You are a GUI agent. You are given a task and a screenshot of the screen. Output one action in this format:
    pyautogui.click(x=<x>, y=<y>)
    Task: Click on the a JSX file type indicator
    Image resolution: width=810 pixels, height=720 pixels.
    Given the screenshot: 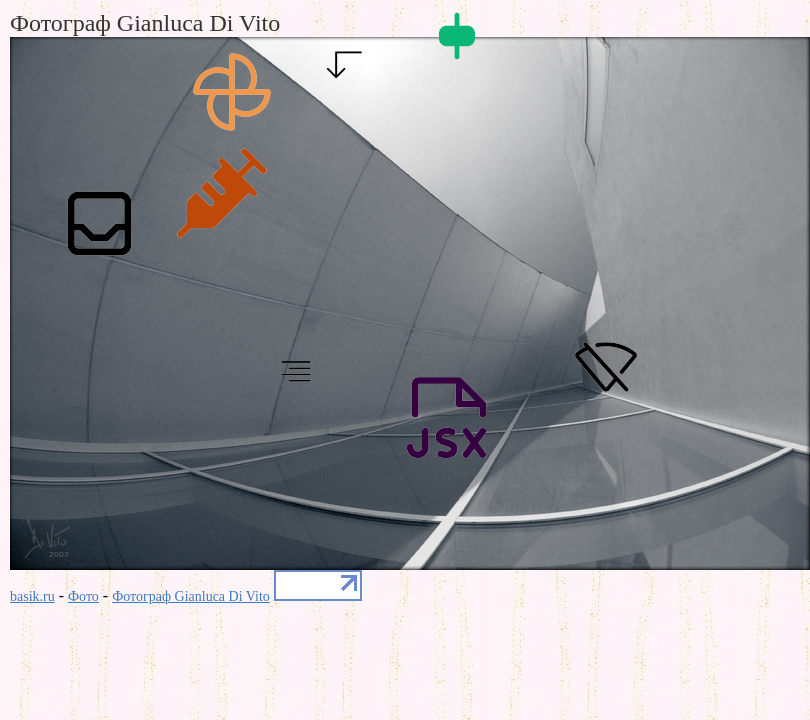 What is the action you would take?
    pyautogui.click(x=449, y=421)
    